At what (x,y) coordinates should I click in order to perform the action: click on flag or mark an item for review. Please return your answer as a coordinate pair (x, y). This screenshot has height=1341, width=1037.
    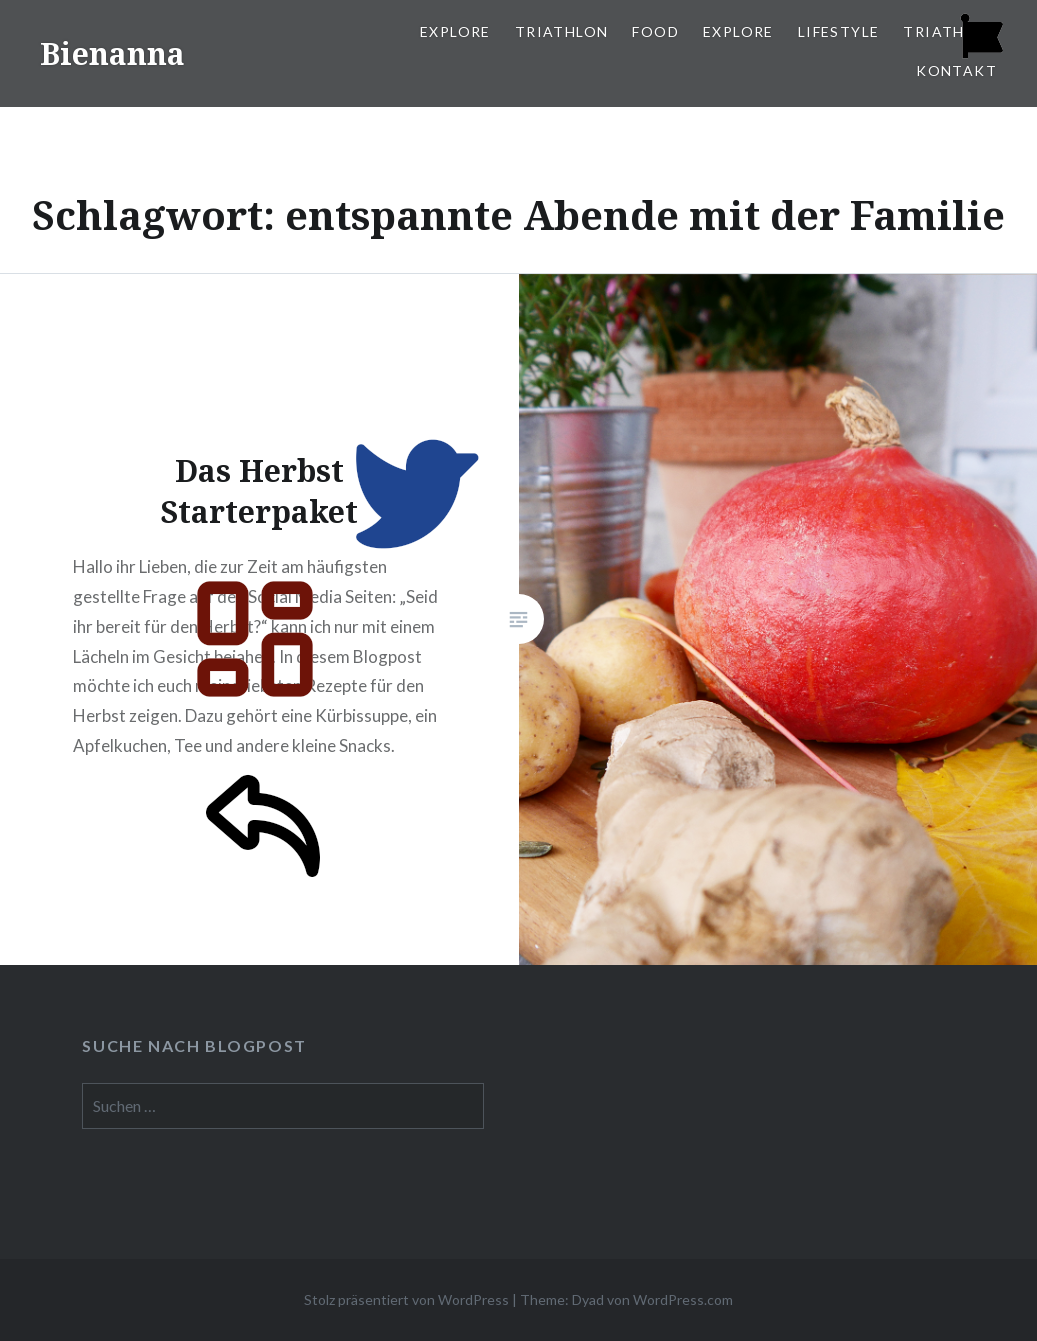
    Looking at the image, I should click on (982, 36).